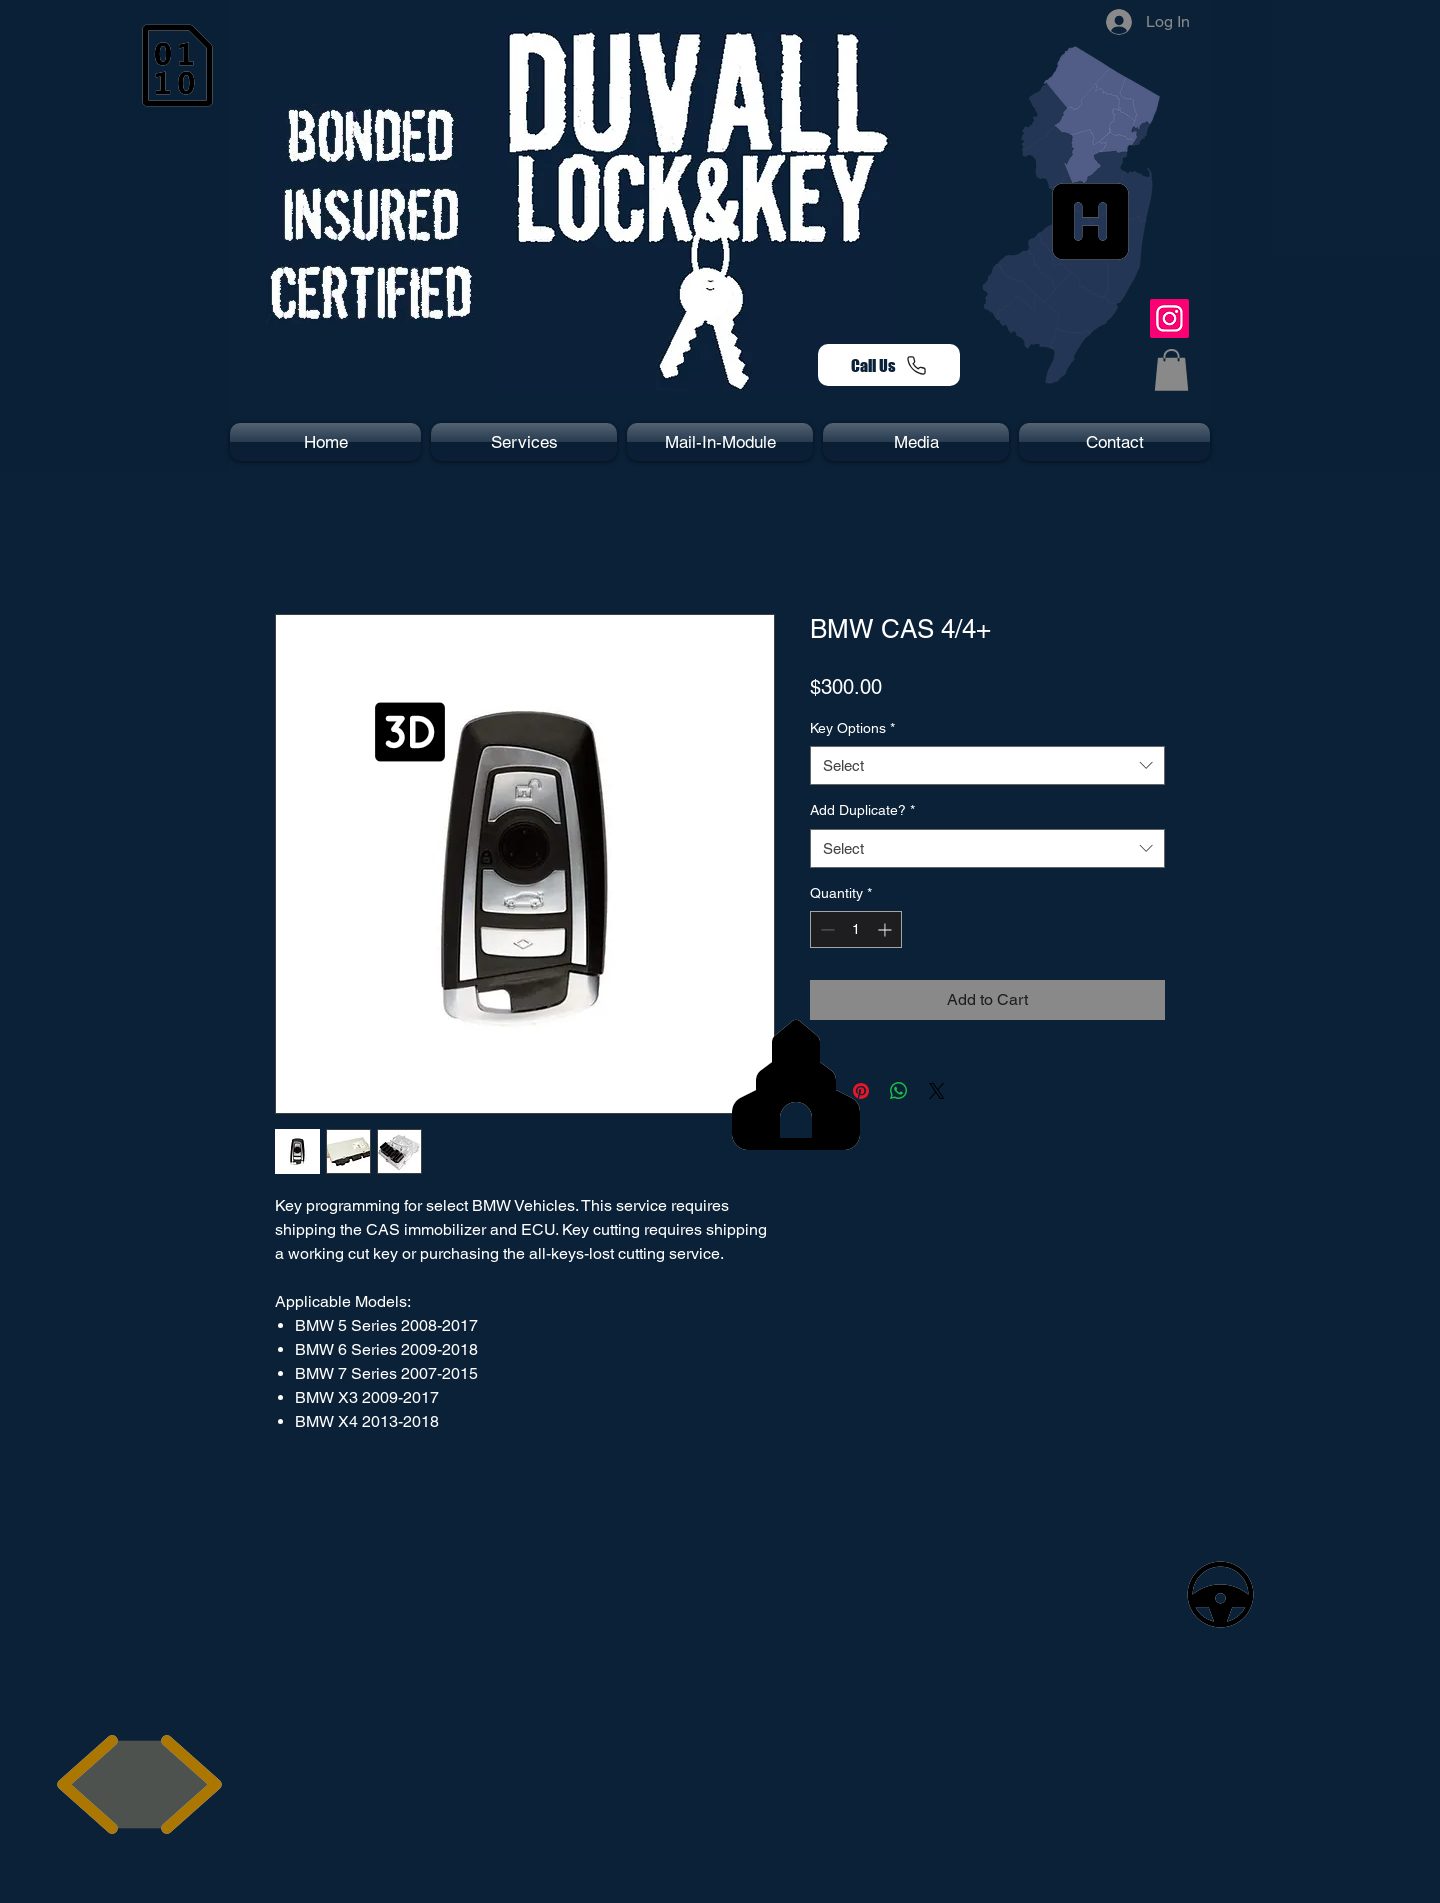 The height and width of the screenshot is (1903, 1440). What do you see at coordinates (177, 65) in the screenshot?
I see `view or open a binary file` at bounding box center [177, 65].